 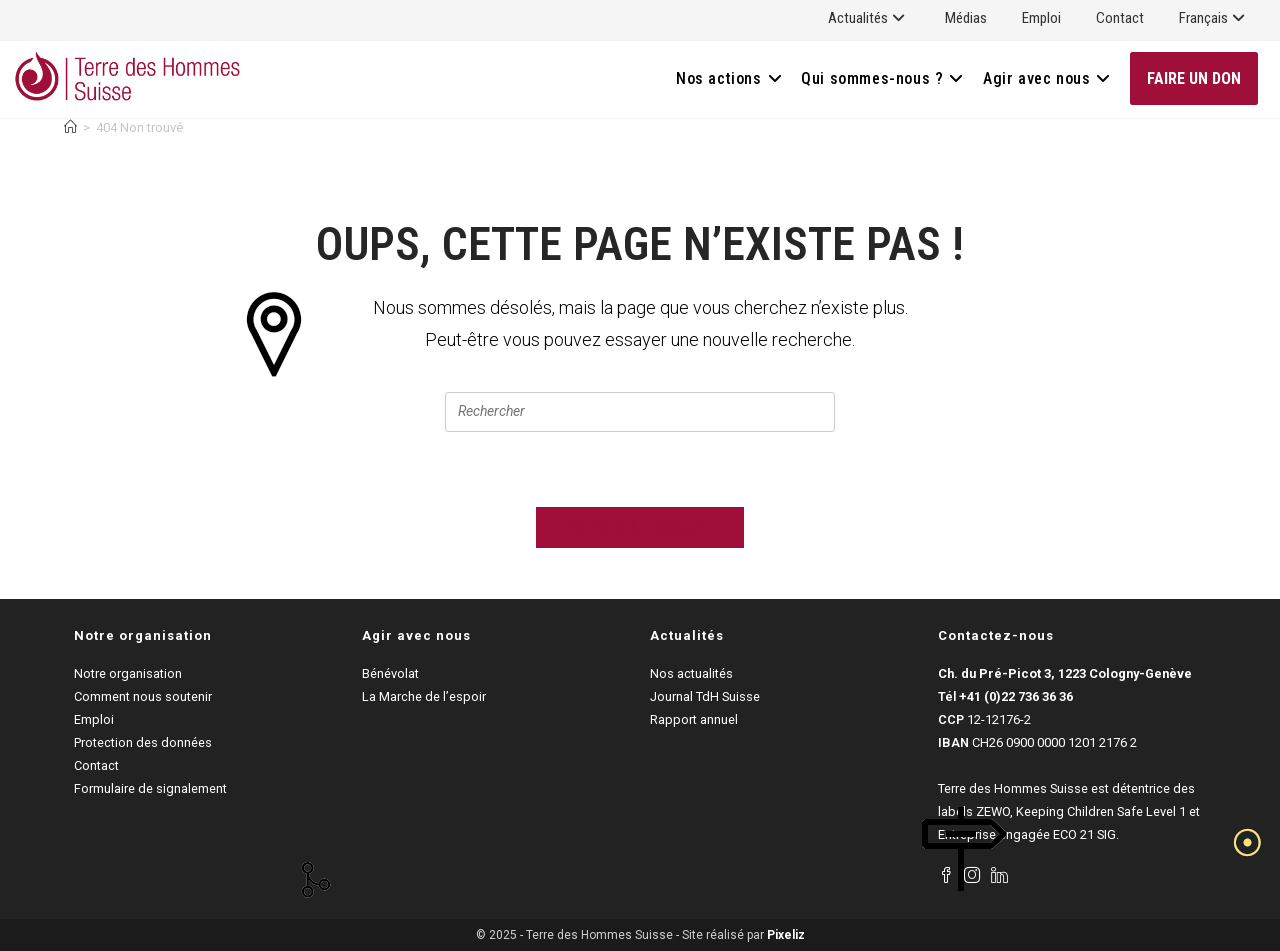 I want to click on start recording audio or video, so click(x=1247, y=842).